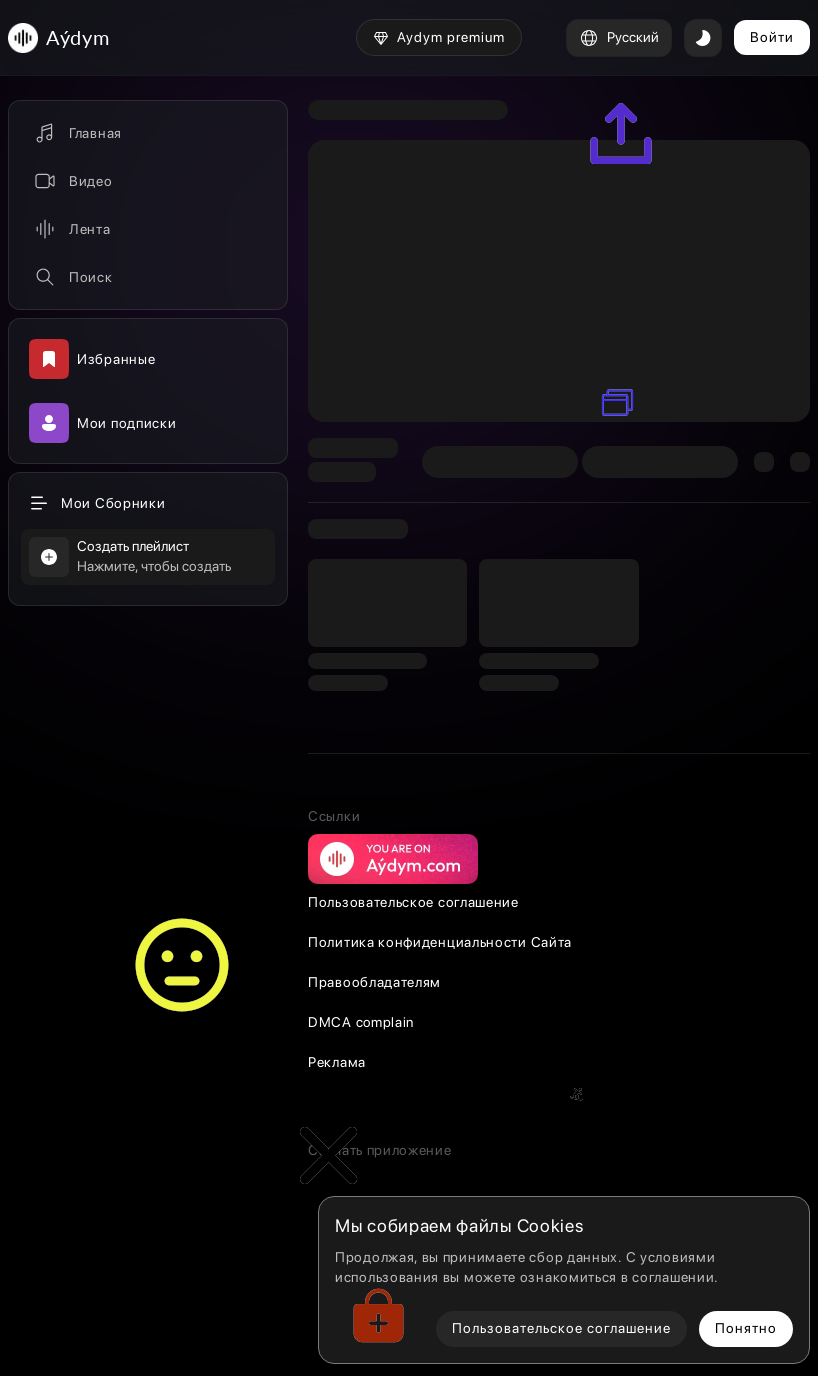 The image size is (818, 1376). I want to click on close a window or dialog, so click(328, 1155).